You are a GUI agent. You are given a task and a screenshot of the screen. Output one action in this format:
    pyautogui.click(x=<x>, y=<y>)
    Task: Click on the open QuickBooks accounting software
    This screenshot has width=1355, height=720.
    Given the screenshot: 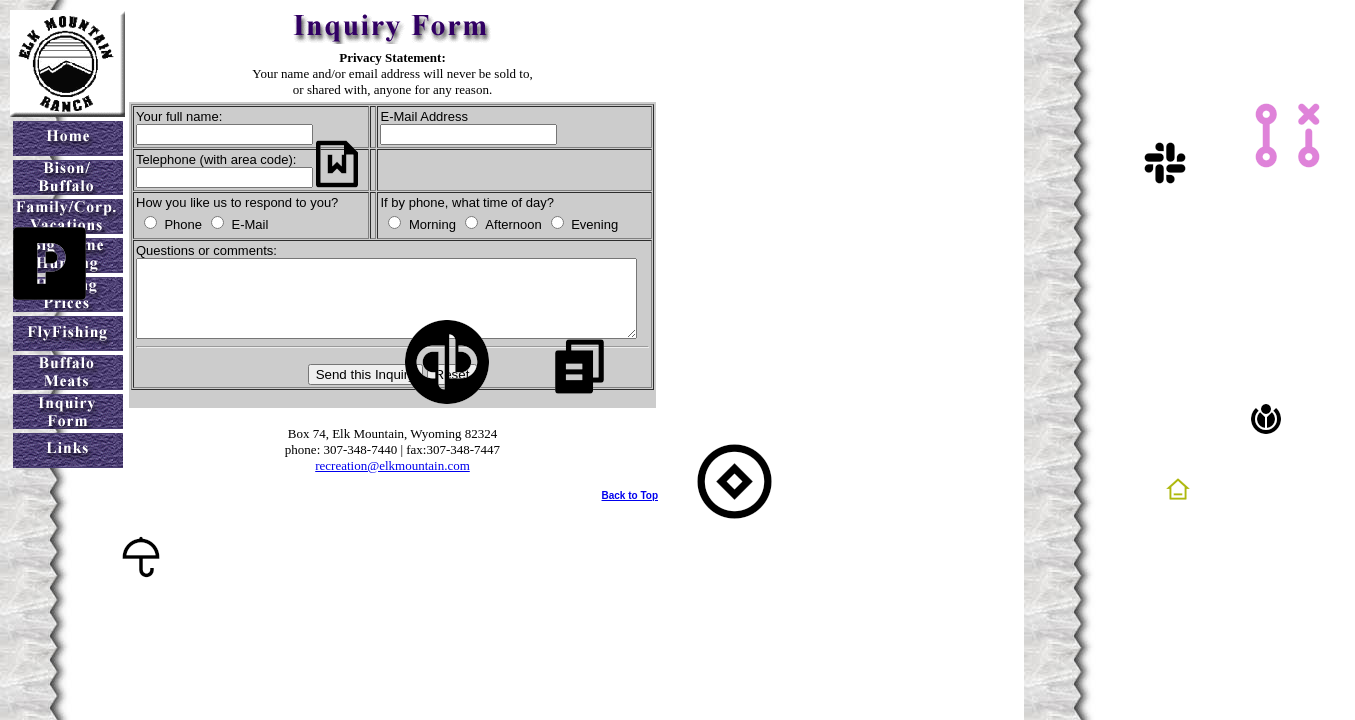 What is the action you would take?
    pyautogui.click(x=447, y=362)
    